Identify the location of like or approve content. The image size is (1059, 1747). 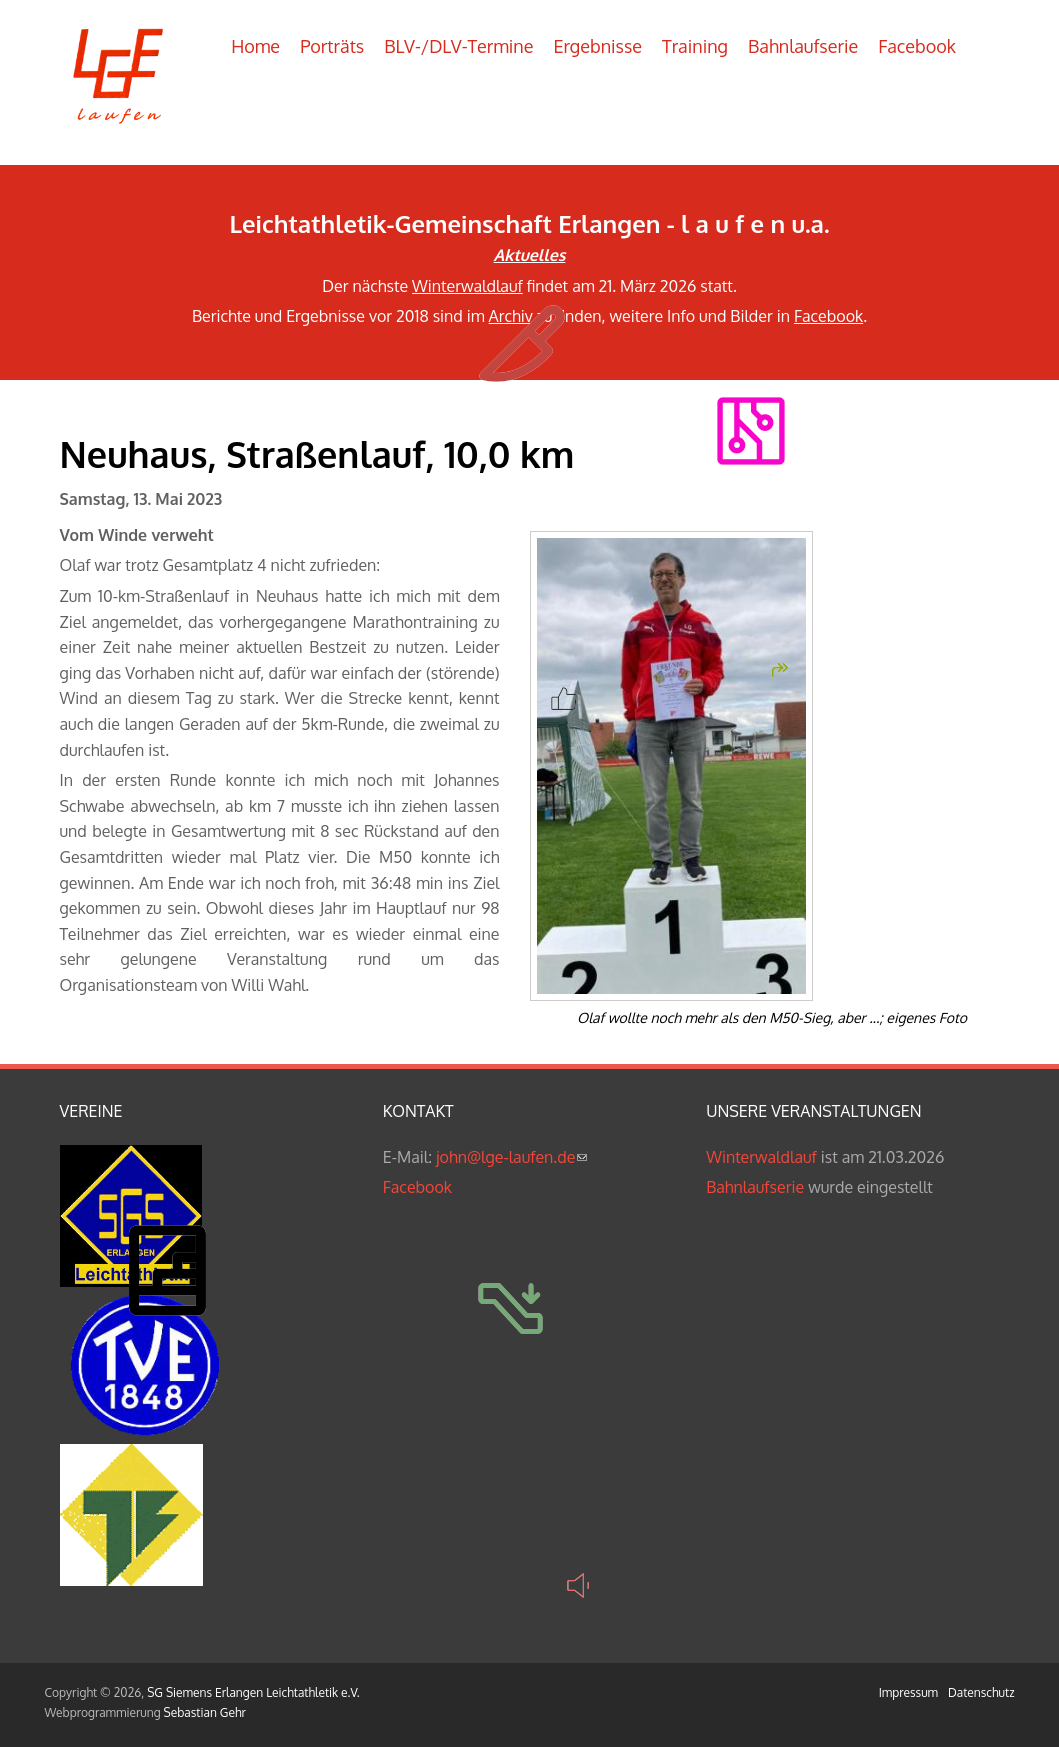
(564, 700).